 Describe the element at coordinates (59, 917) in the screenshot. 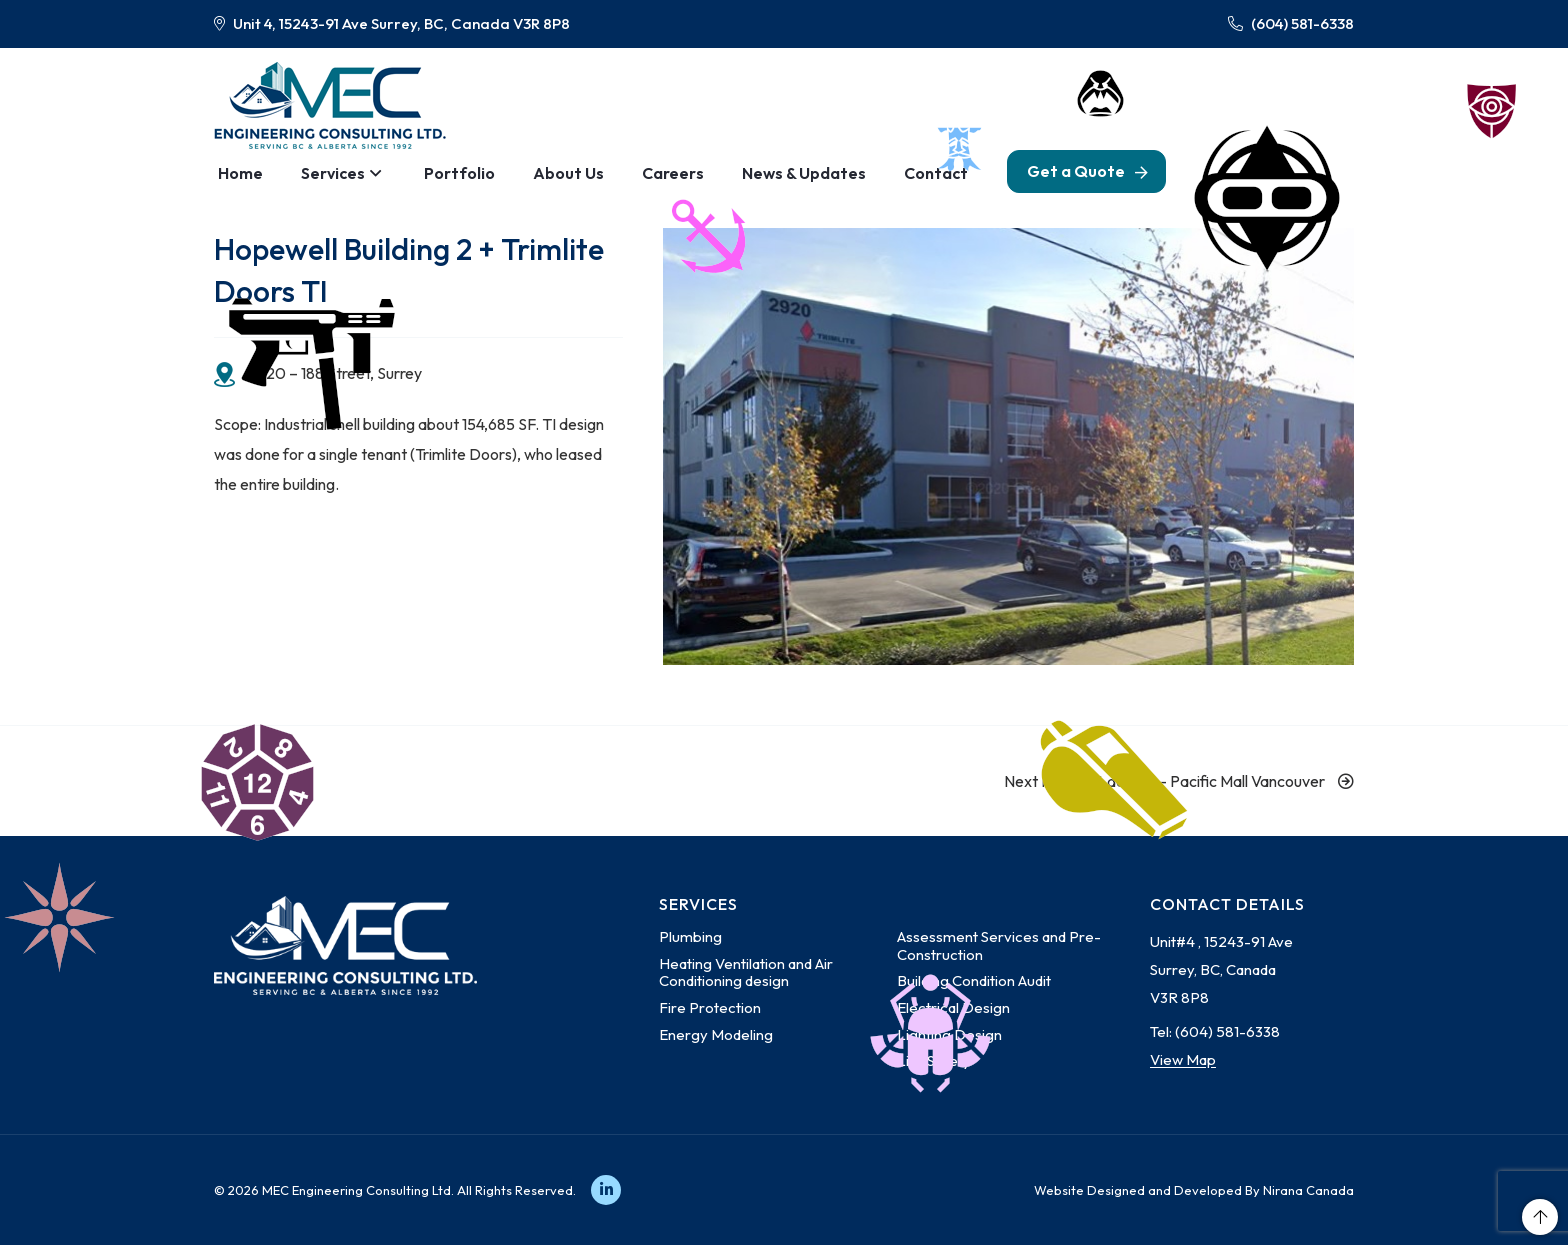

I see `indicates a hazard or danger zone in gameplay` at that location.